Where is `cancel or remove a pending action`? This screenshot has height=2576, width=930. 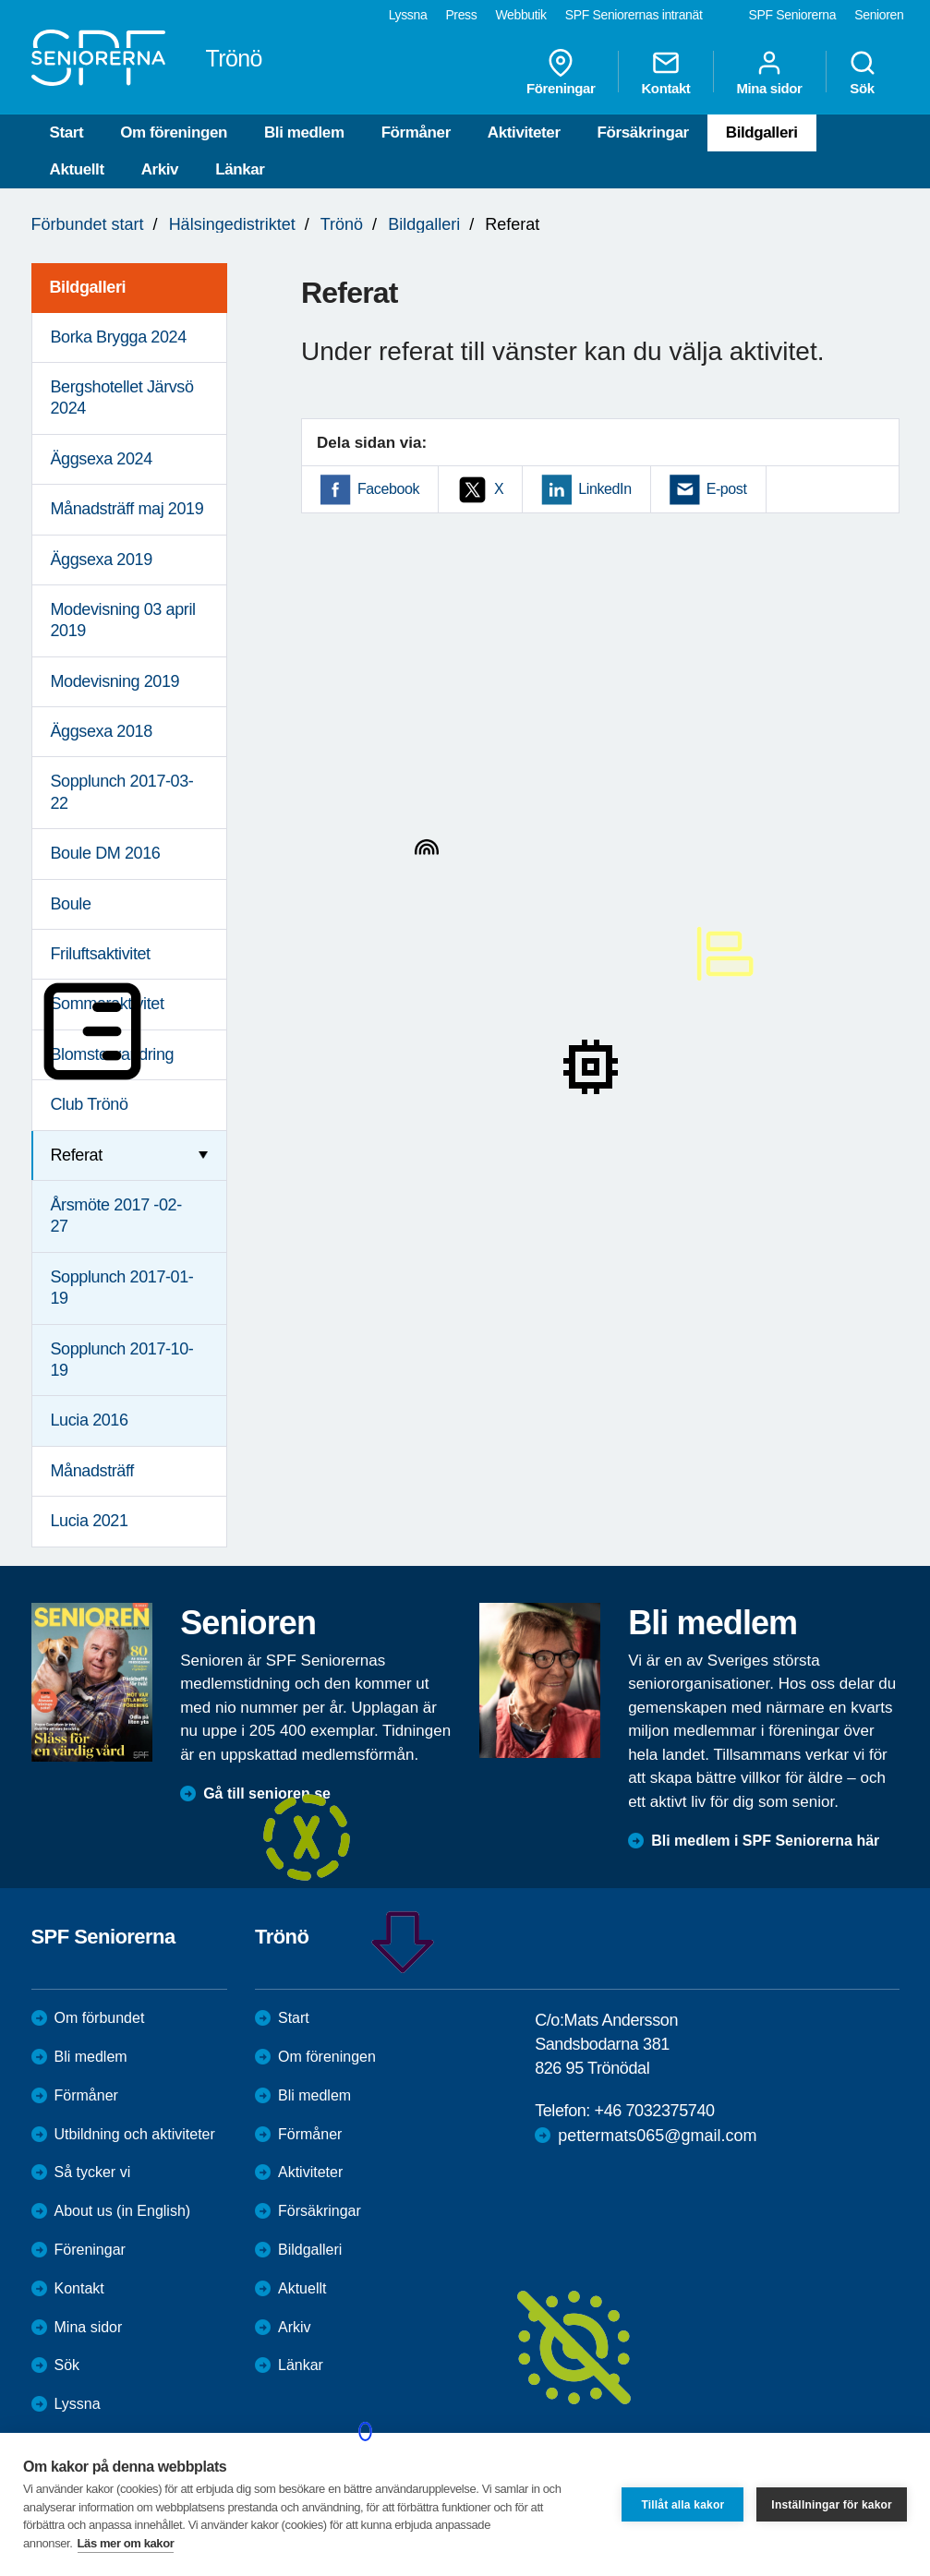
cancel or remove a pending action is located at coordinates (307, 1837).